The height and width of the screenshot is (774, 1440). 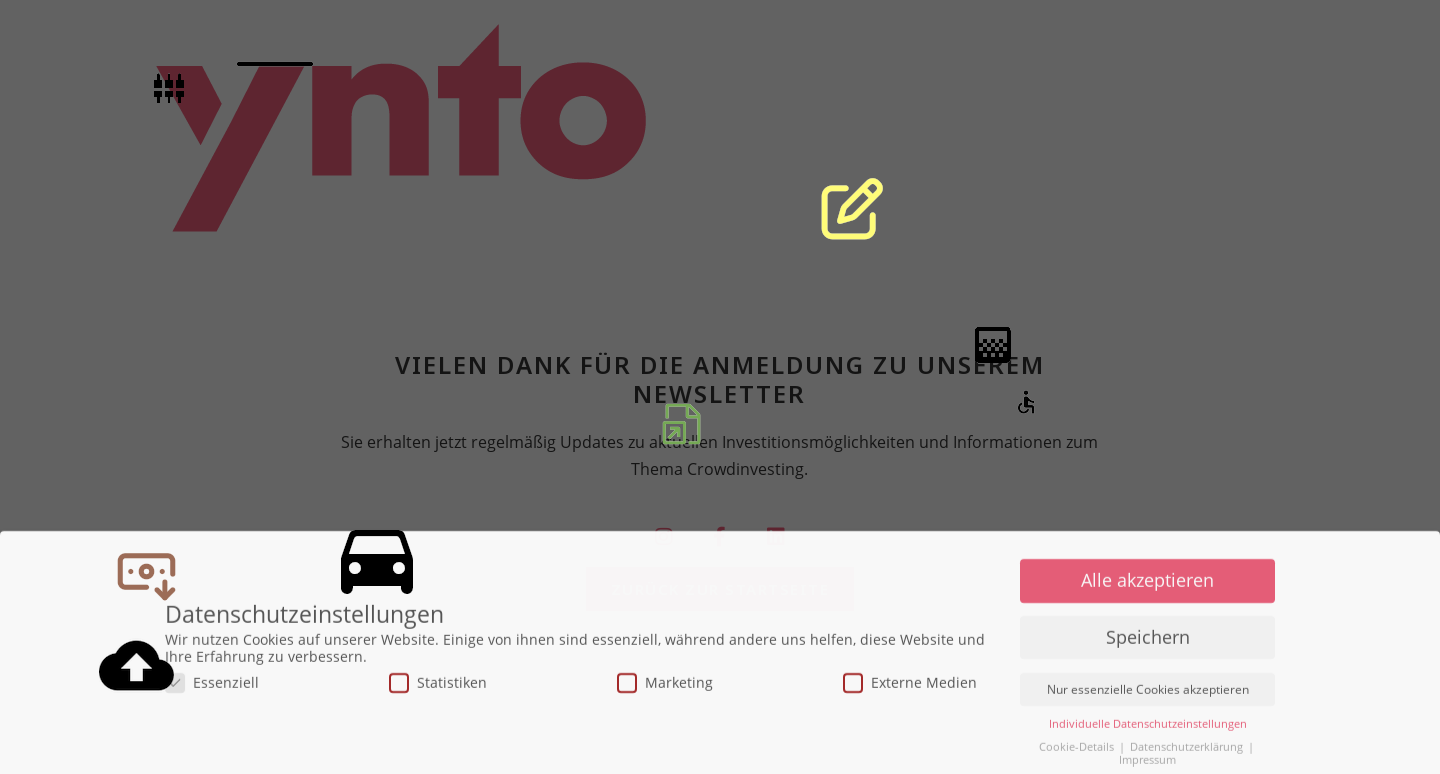 What do you see at coordinates (993, 345) in the screenshot?
I see `apply a gradient effect to an image` at bounding box center [993, 345].